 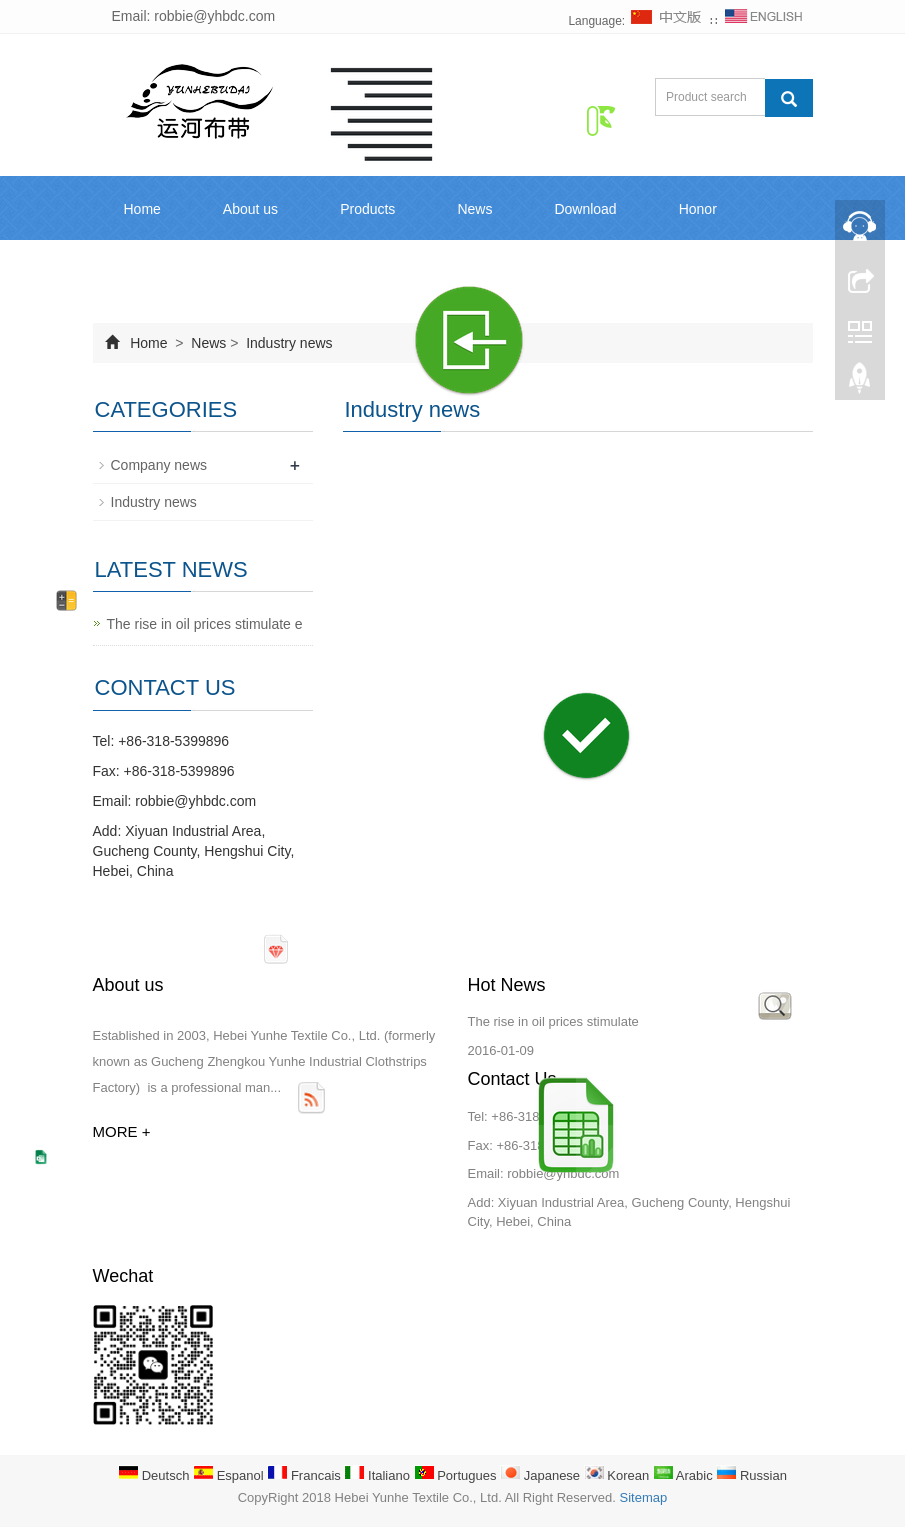 What do you see at coordinates (602, 121) in the screenshot?
I see `access system utilities and tools` at bounding box center [602, 121].